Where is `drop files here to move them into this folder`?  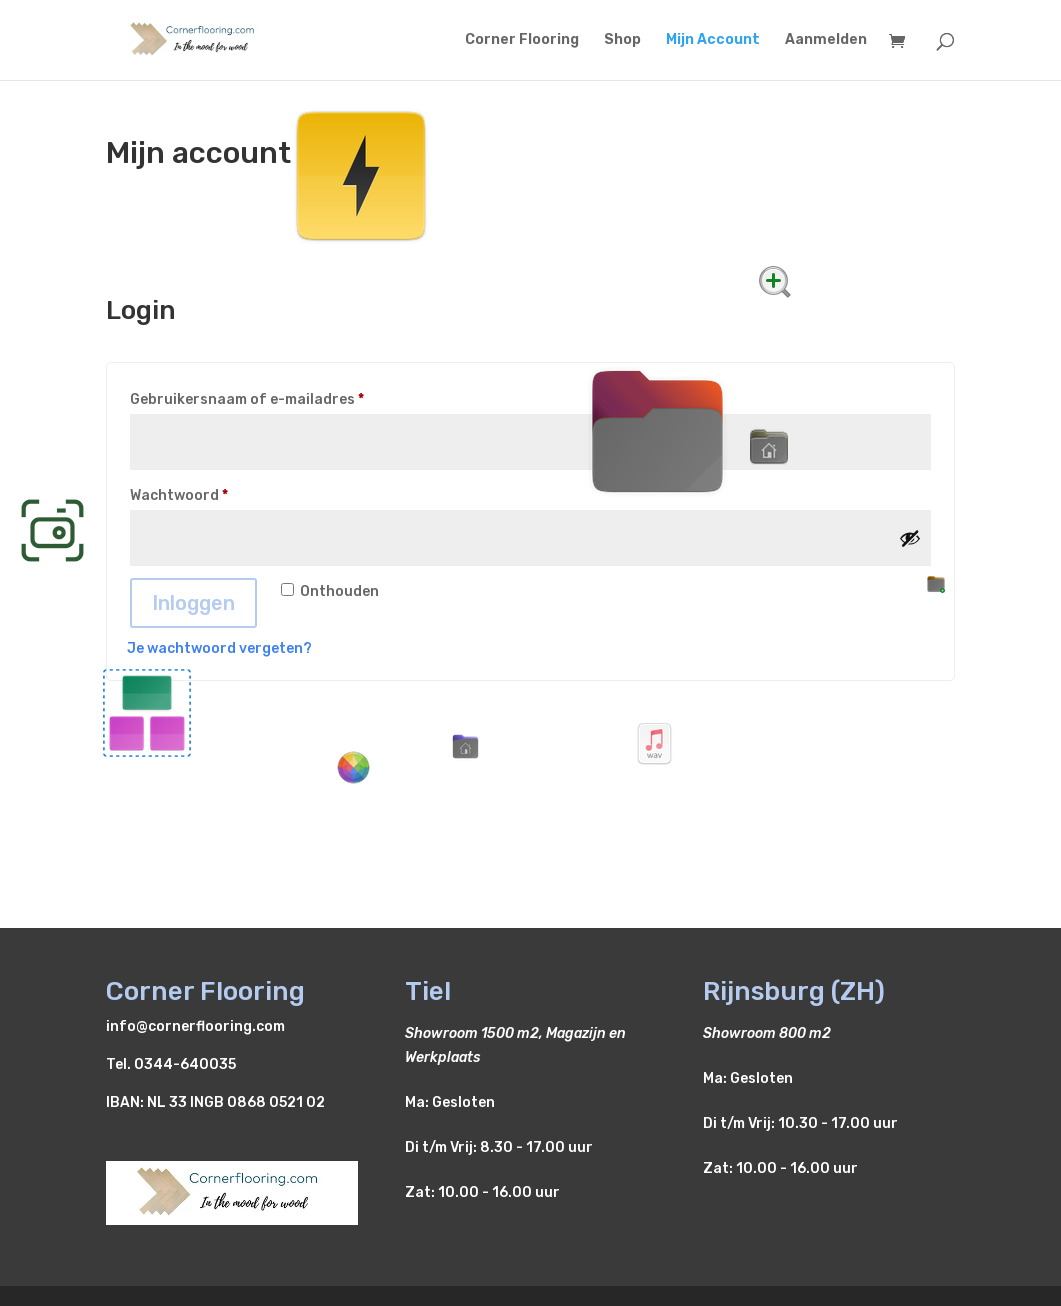
drop files here to move them into this folder is located at coordinates (657, 431).